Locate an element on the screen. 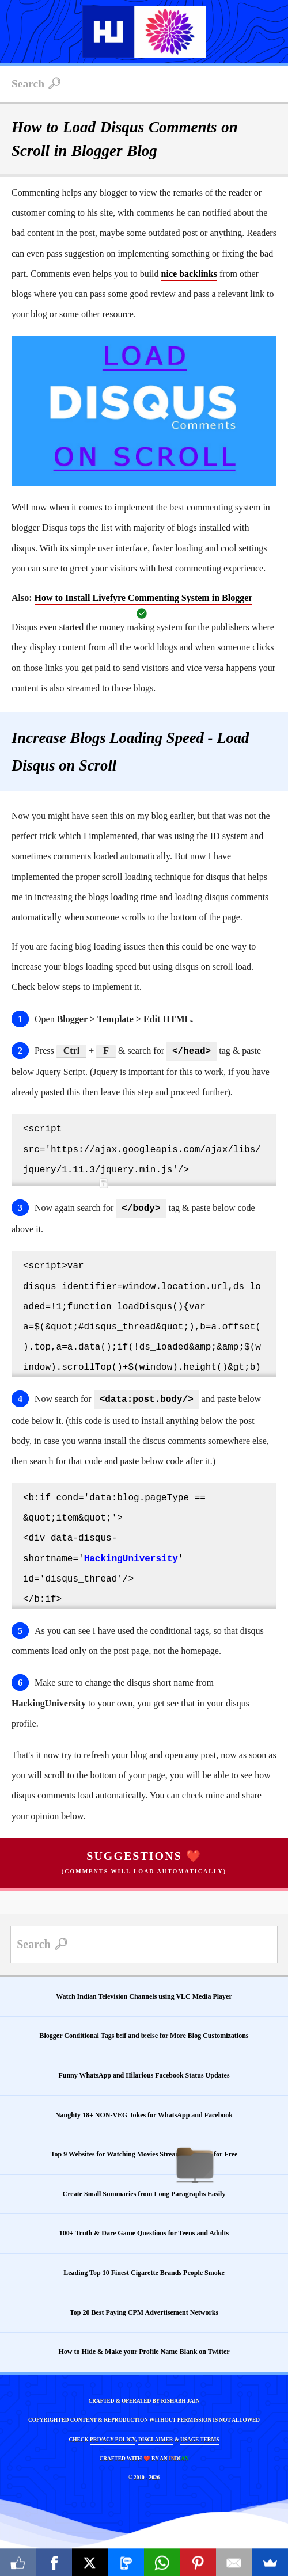 This screenshot has width=288, height=2576. access files stored on a remote server or network location is located at coordinates (195, 2165).